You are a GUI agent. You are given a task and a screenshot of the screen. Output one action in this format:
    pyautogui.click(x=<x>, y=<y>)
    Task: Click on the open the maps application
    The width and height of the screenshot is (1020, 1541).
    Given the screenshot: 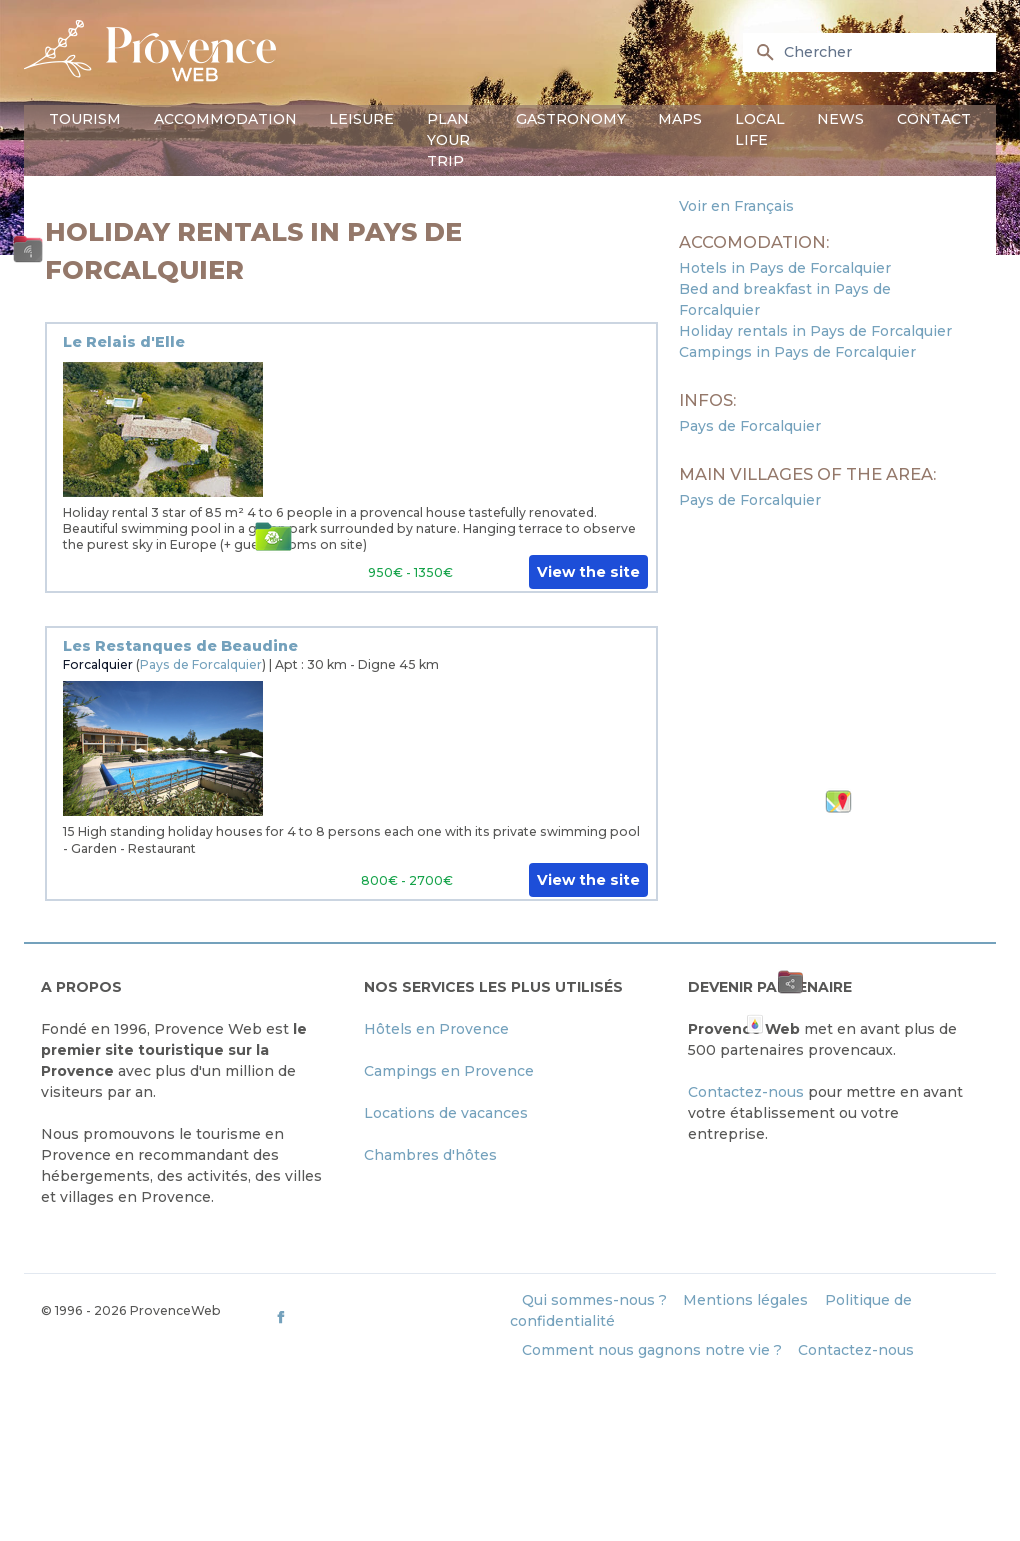 What is the action you would take?
    pyautogui.click(x=838, y=801)
    